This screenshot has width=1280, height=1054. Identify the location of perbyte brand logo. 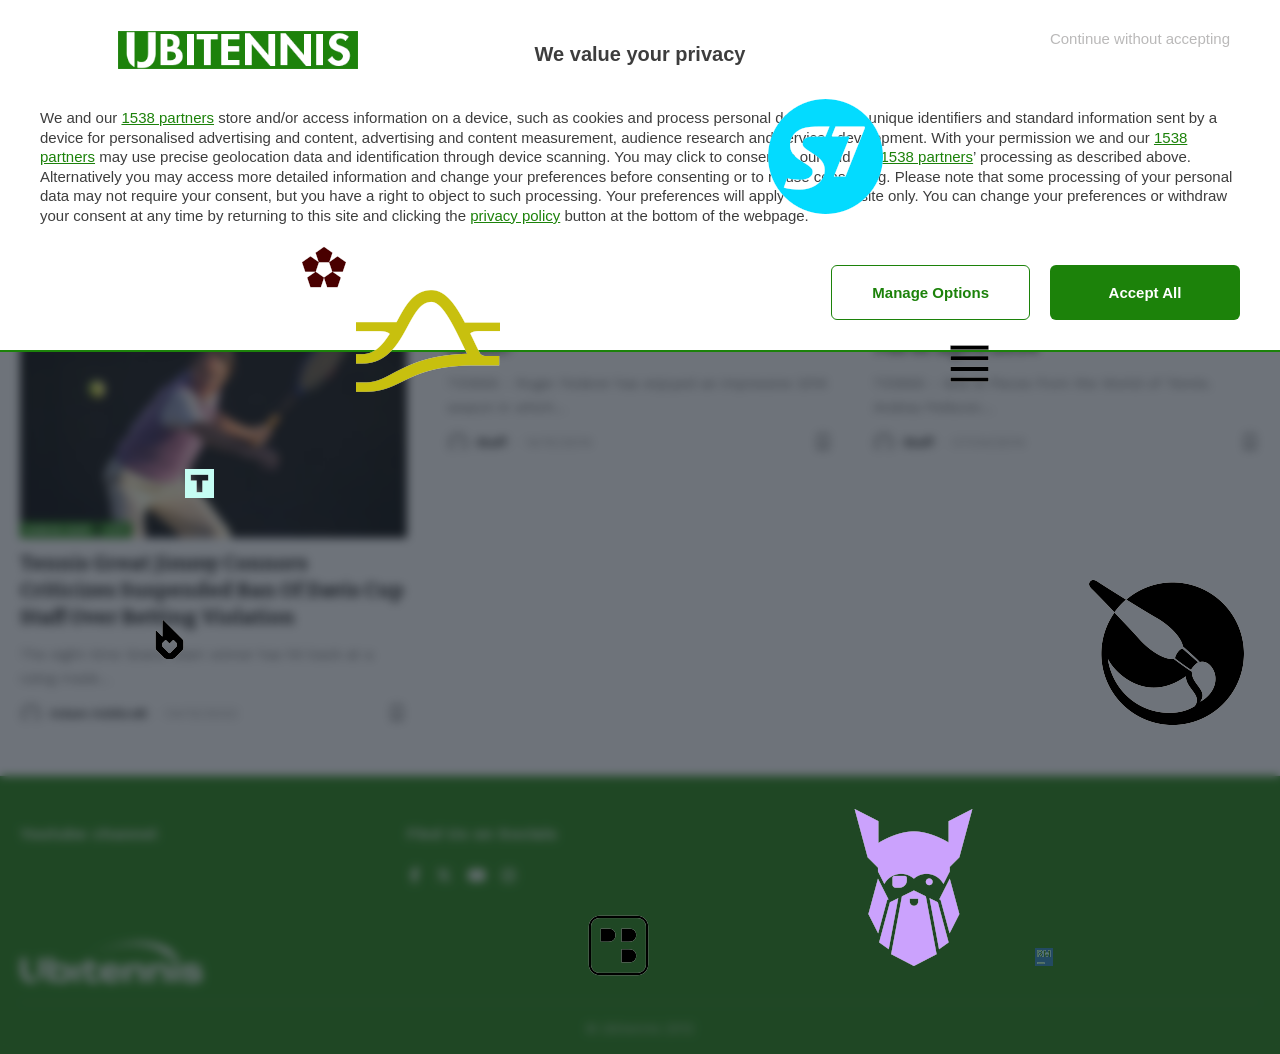
(618, 945).